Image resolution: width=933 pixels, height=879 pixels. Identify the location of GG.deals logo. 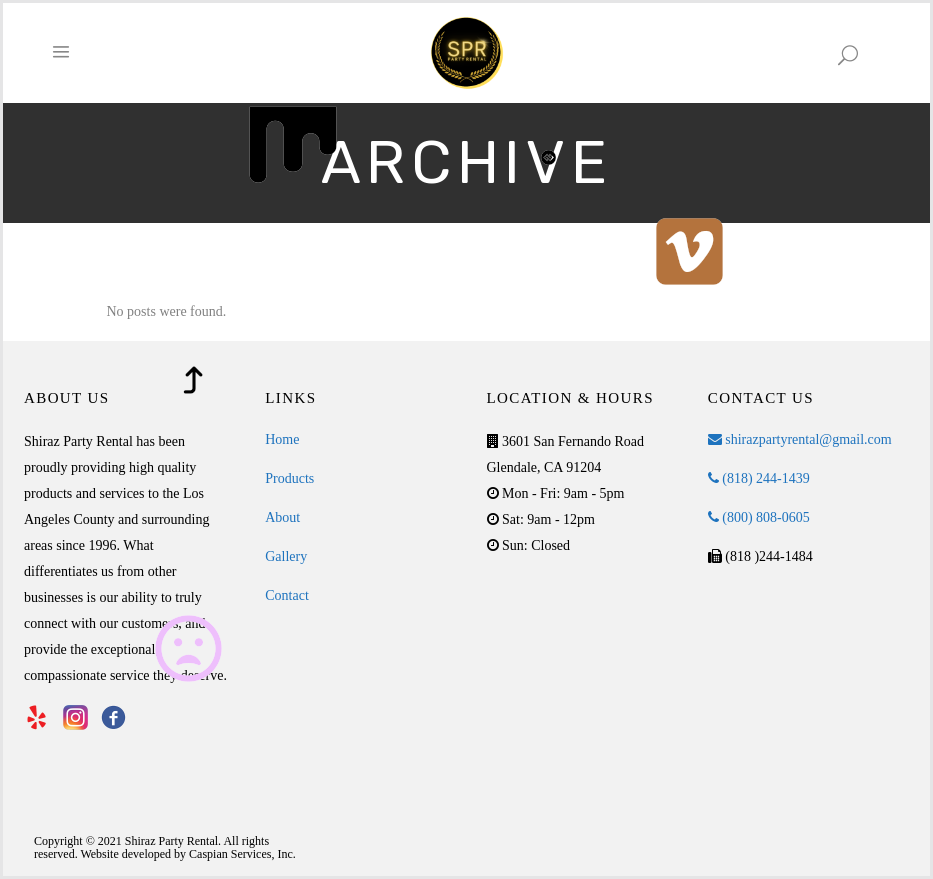
(548, 157).